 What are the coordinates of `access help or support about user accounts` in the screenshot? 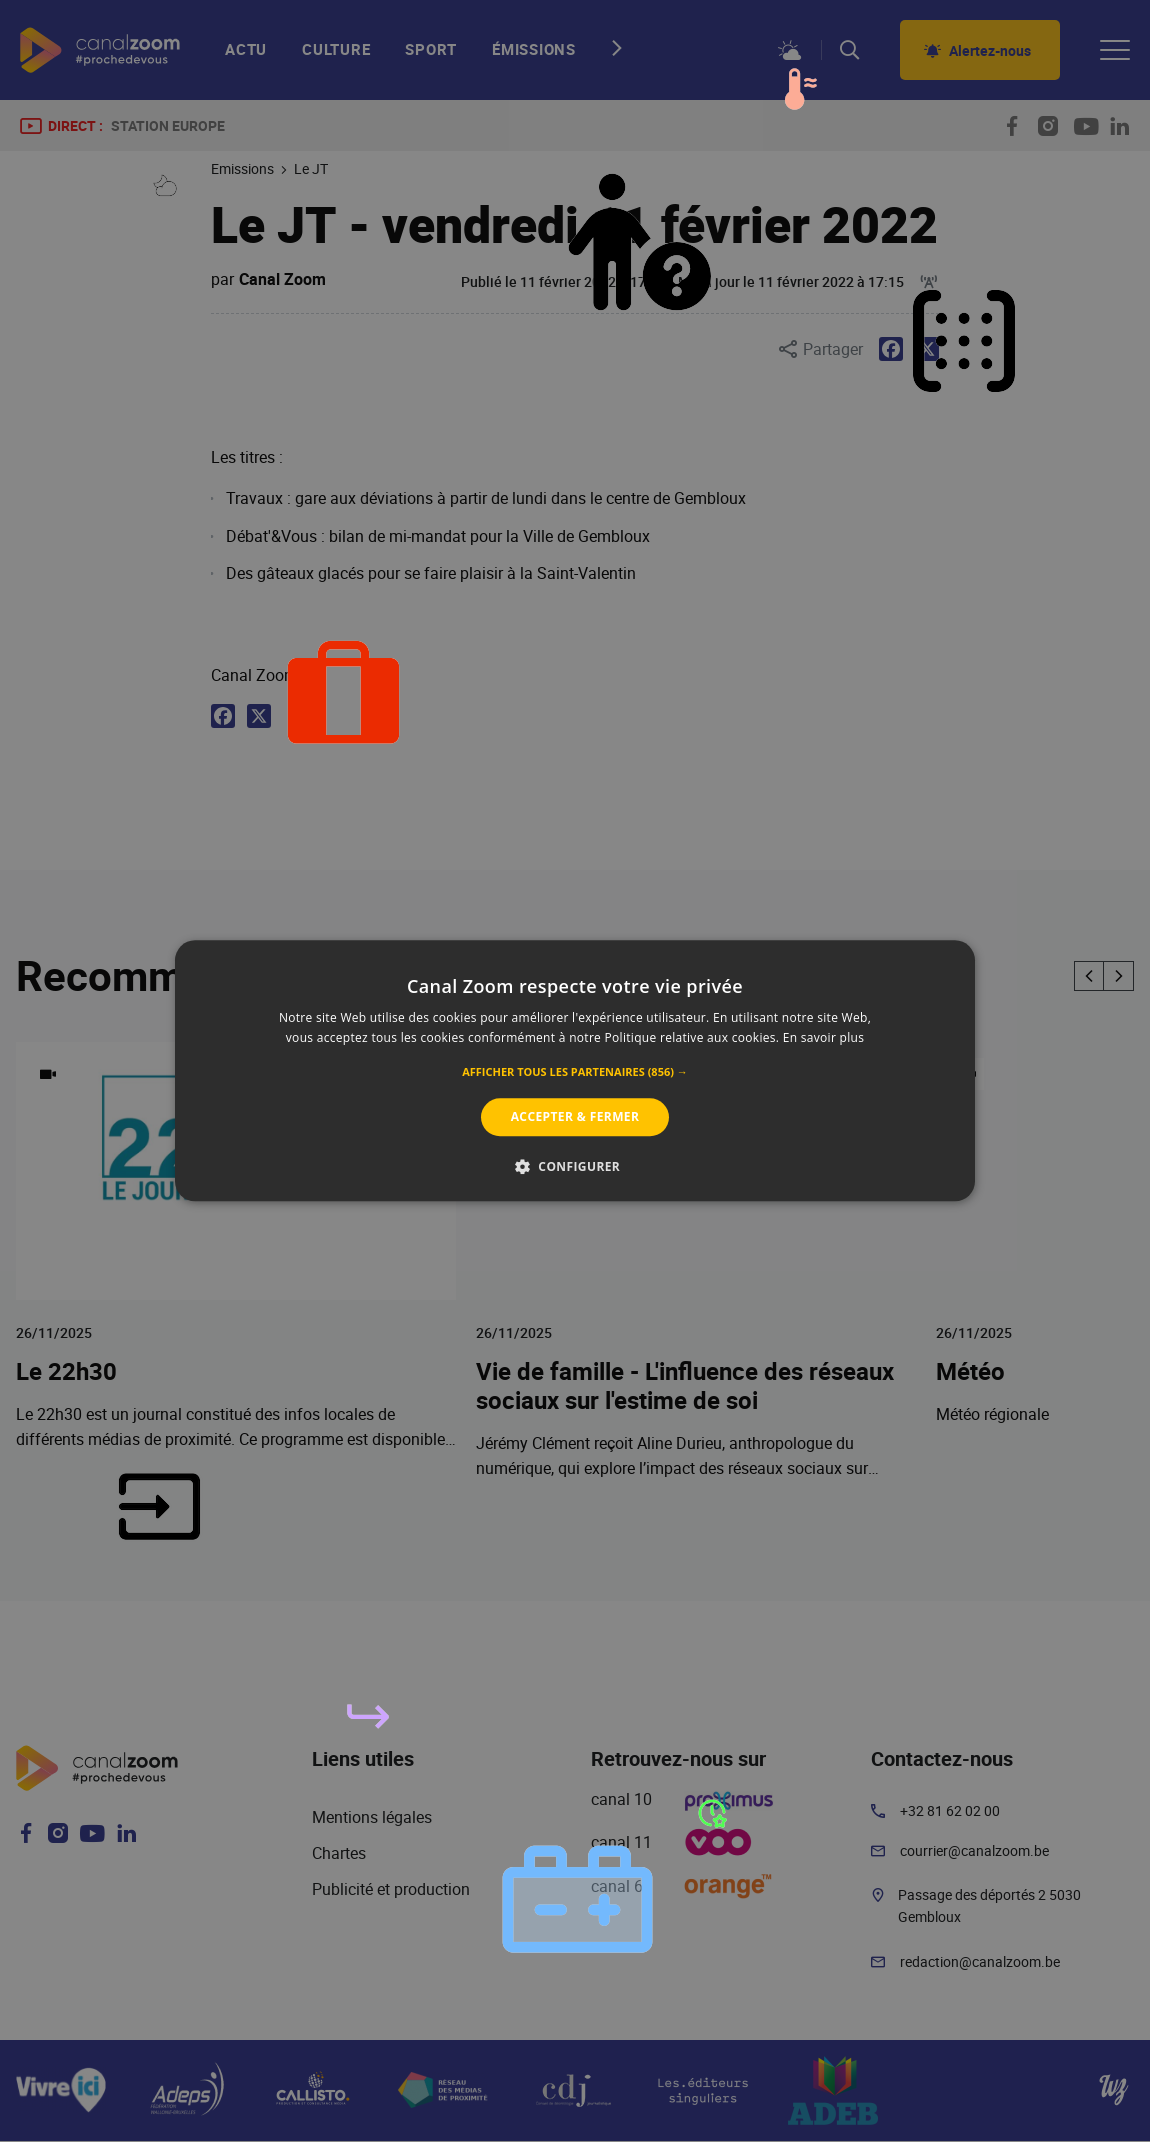 It's located at (635, 242).